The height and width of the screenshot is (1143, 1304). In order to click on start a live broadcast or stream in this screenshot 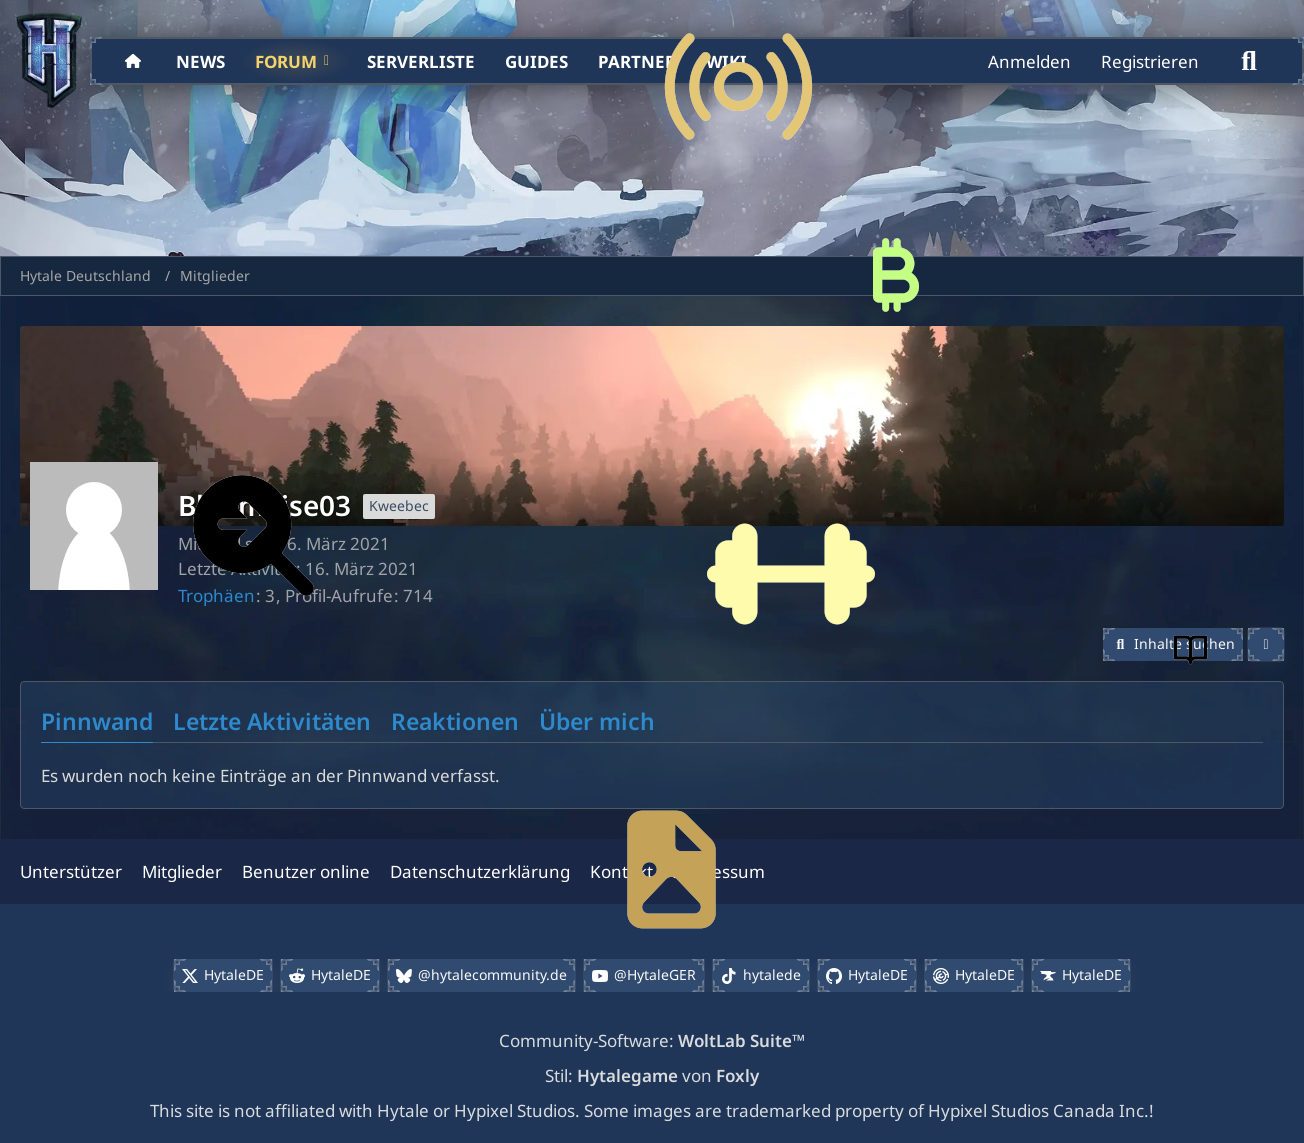, I will do `click(738, 86)`.